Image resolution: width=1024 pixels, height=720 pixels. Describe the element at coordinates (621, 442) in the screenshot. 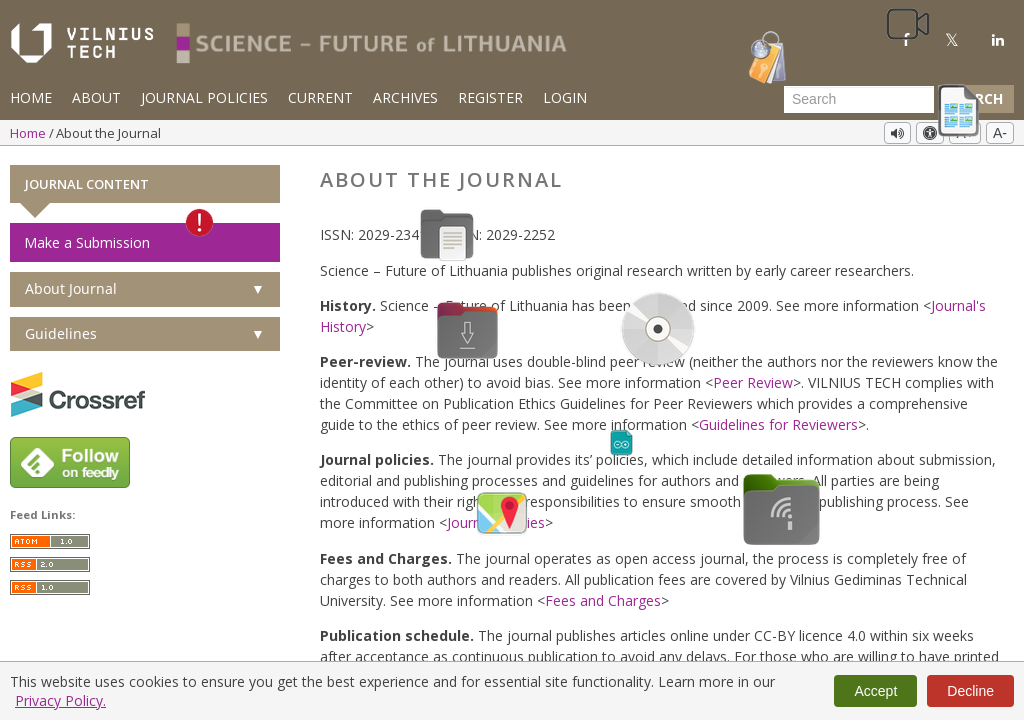

I see `an arduino source code file` at that location.